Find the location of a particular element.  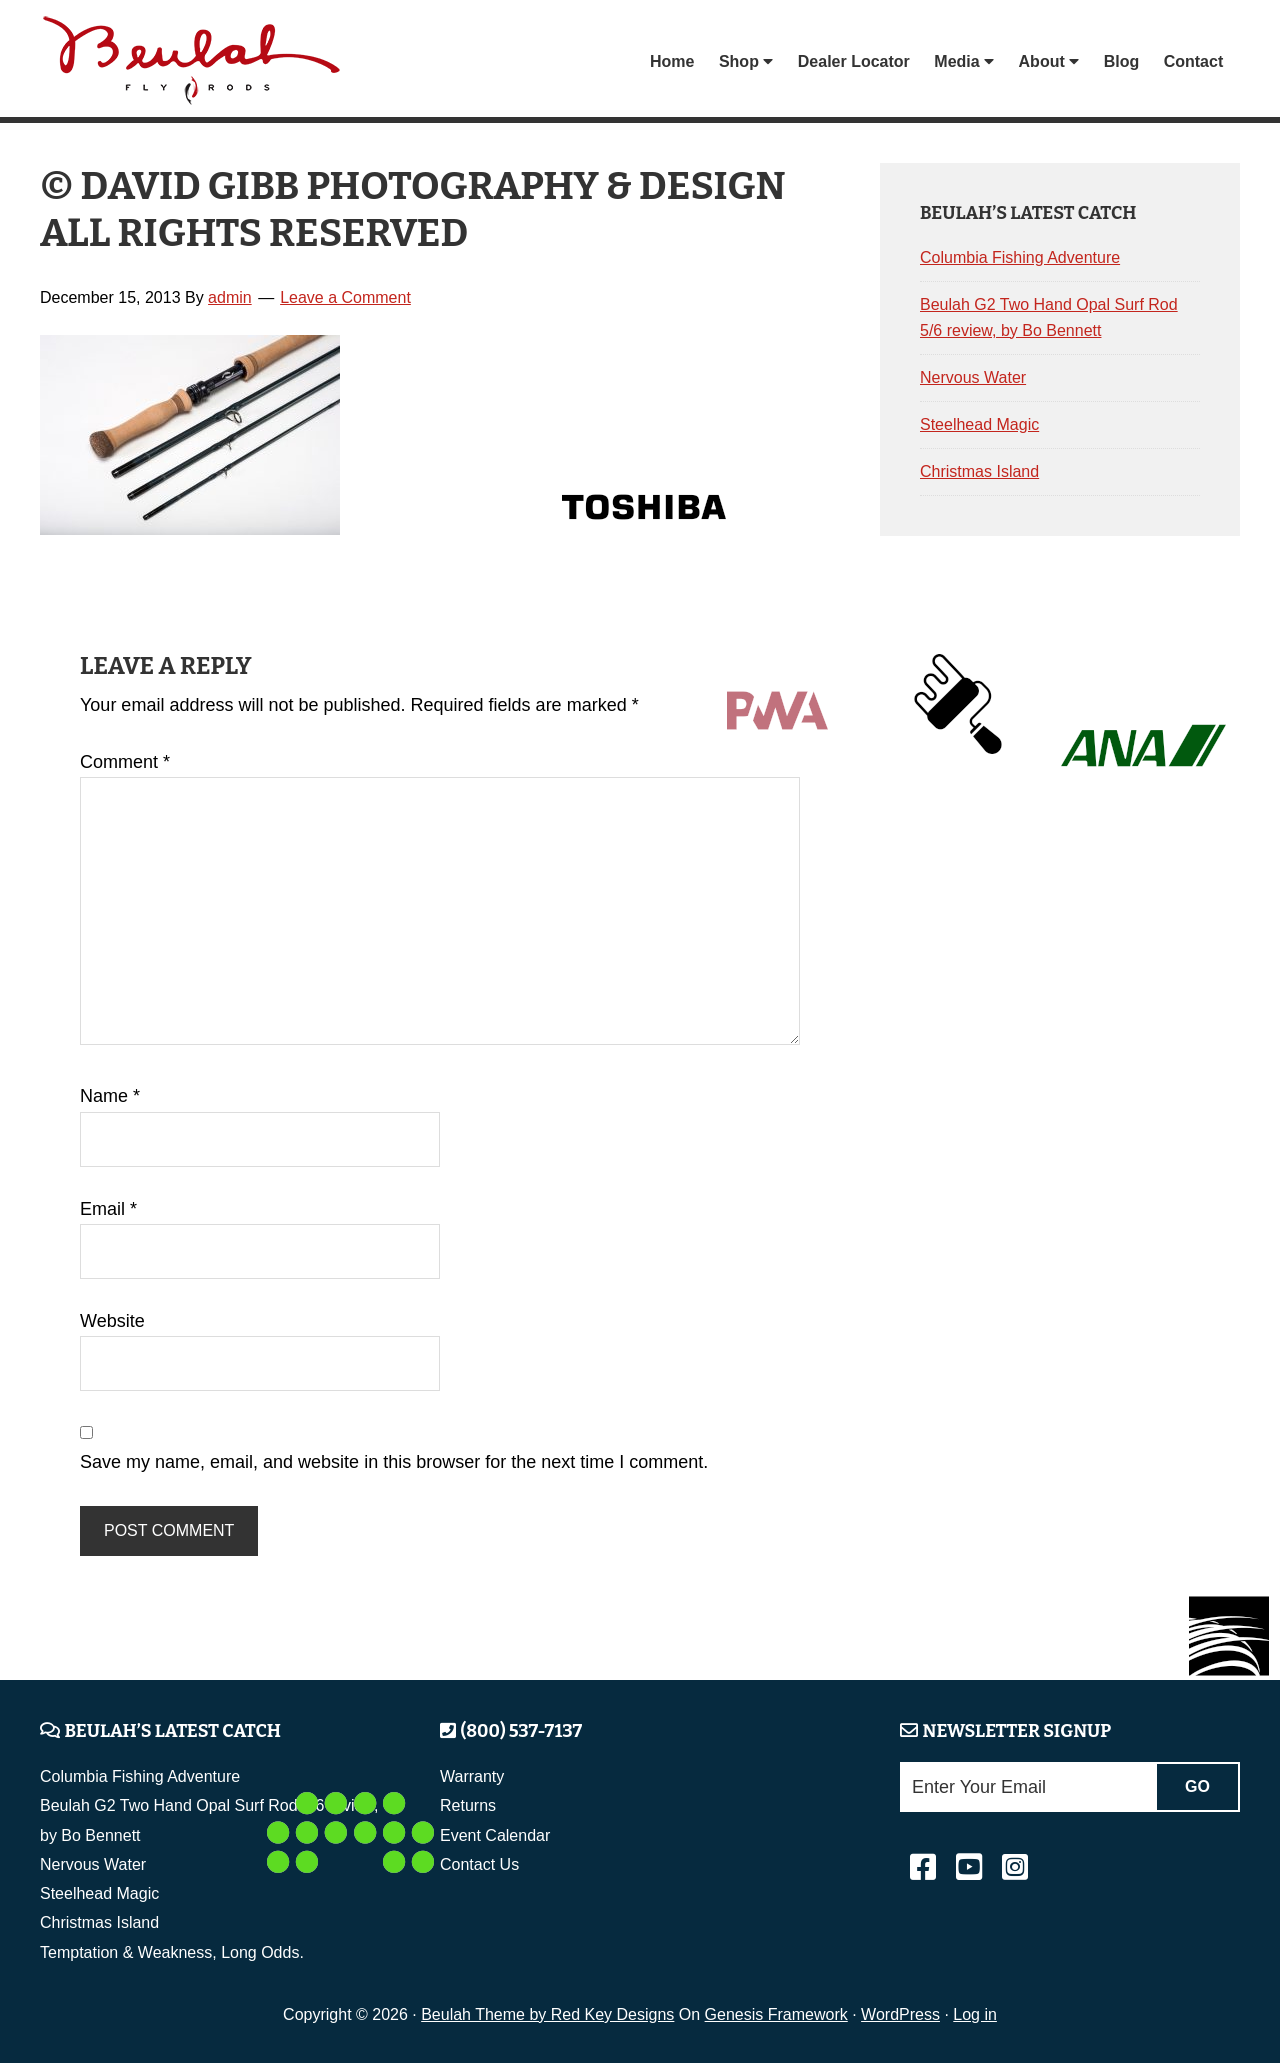

ANA (All Nippon Airways) airline logo is located at coordinates (1143, 745).